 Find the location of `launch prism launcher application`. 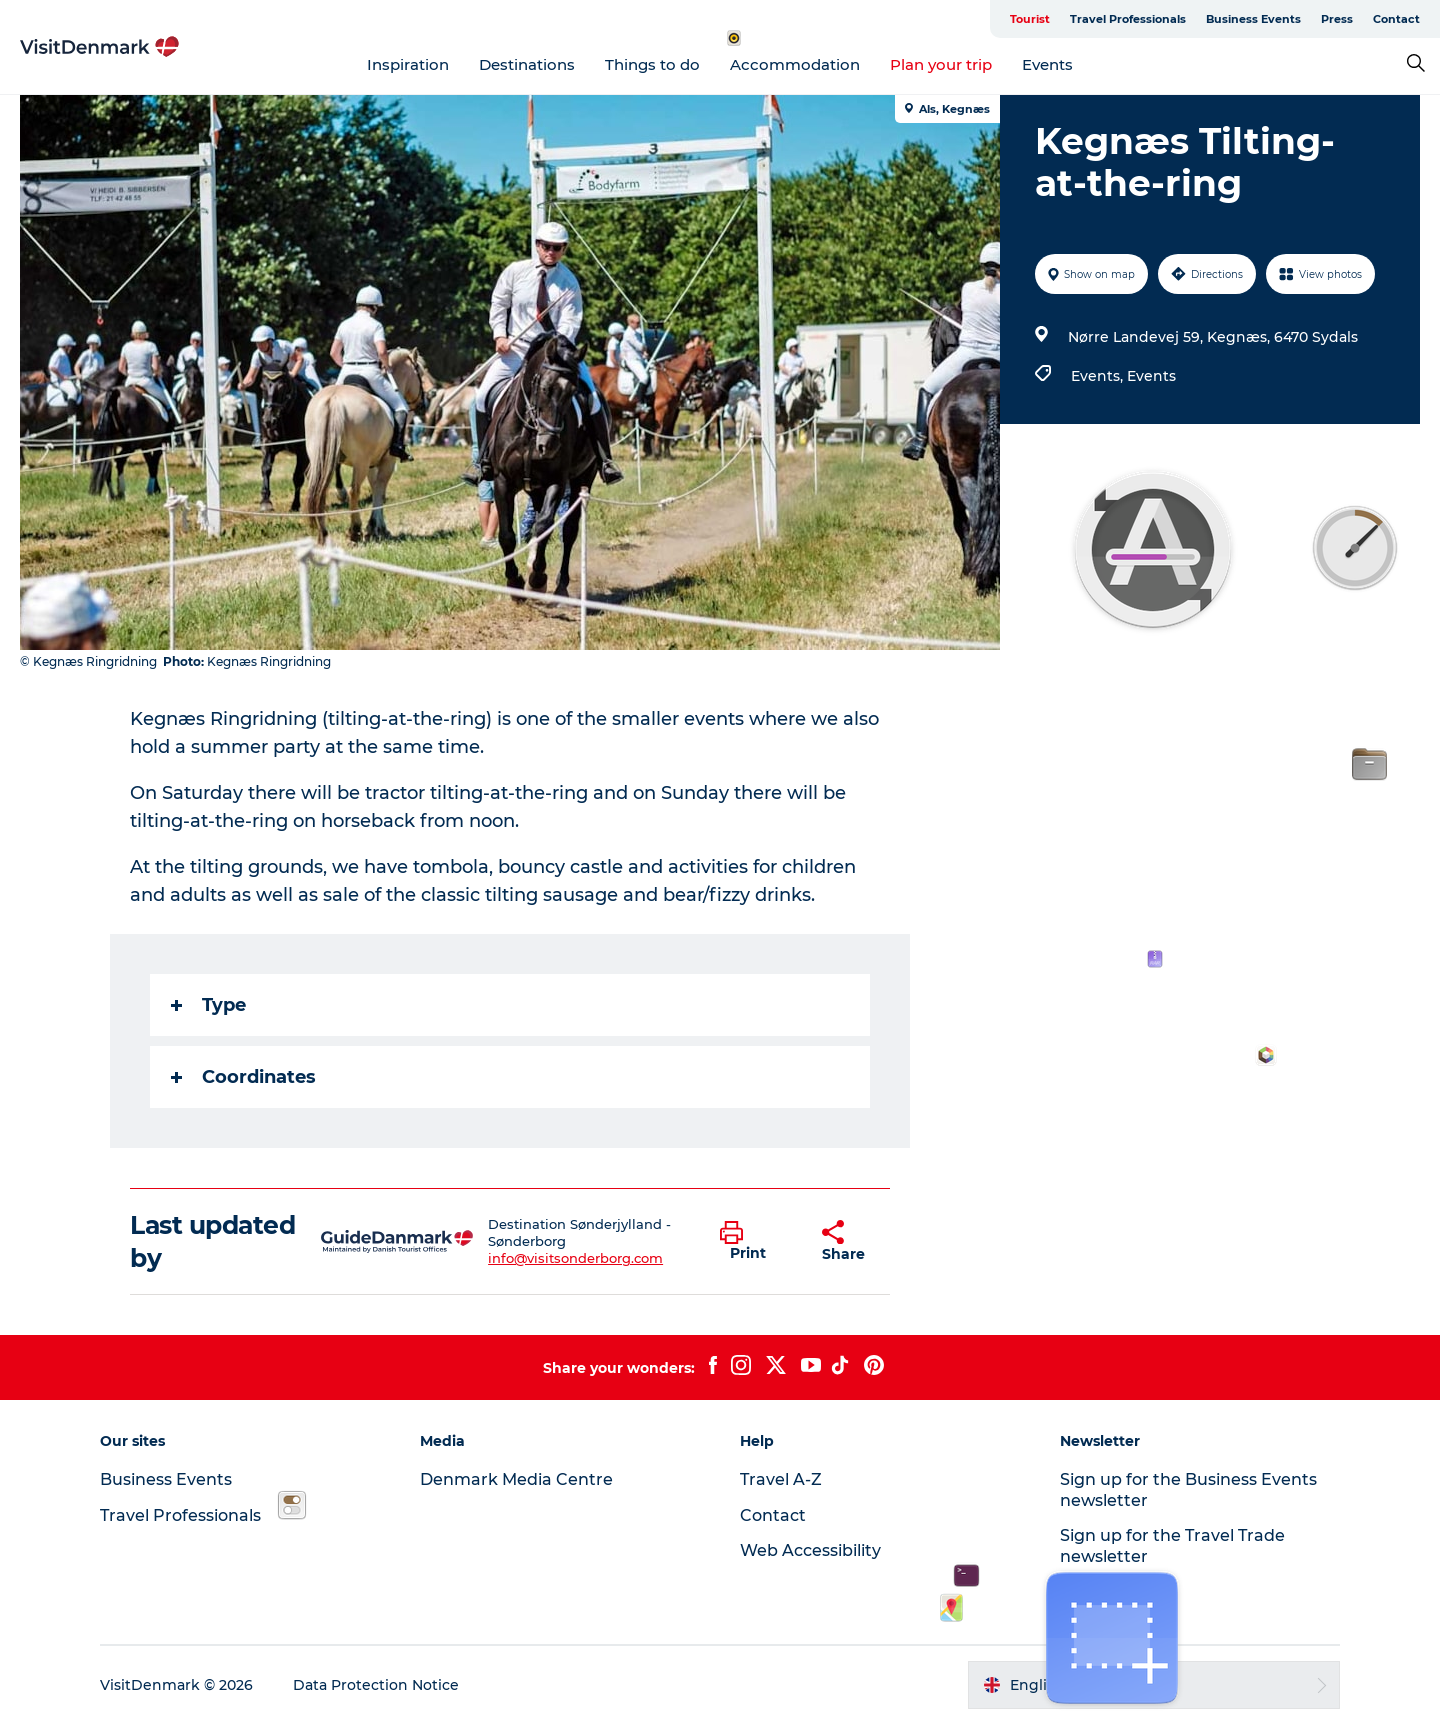

launch prism launcher application is located at coordinates (1266, 1055).